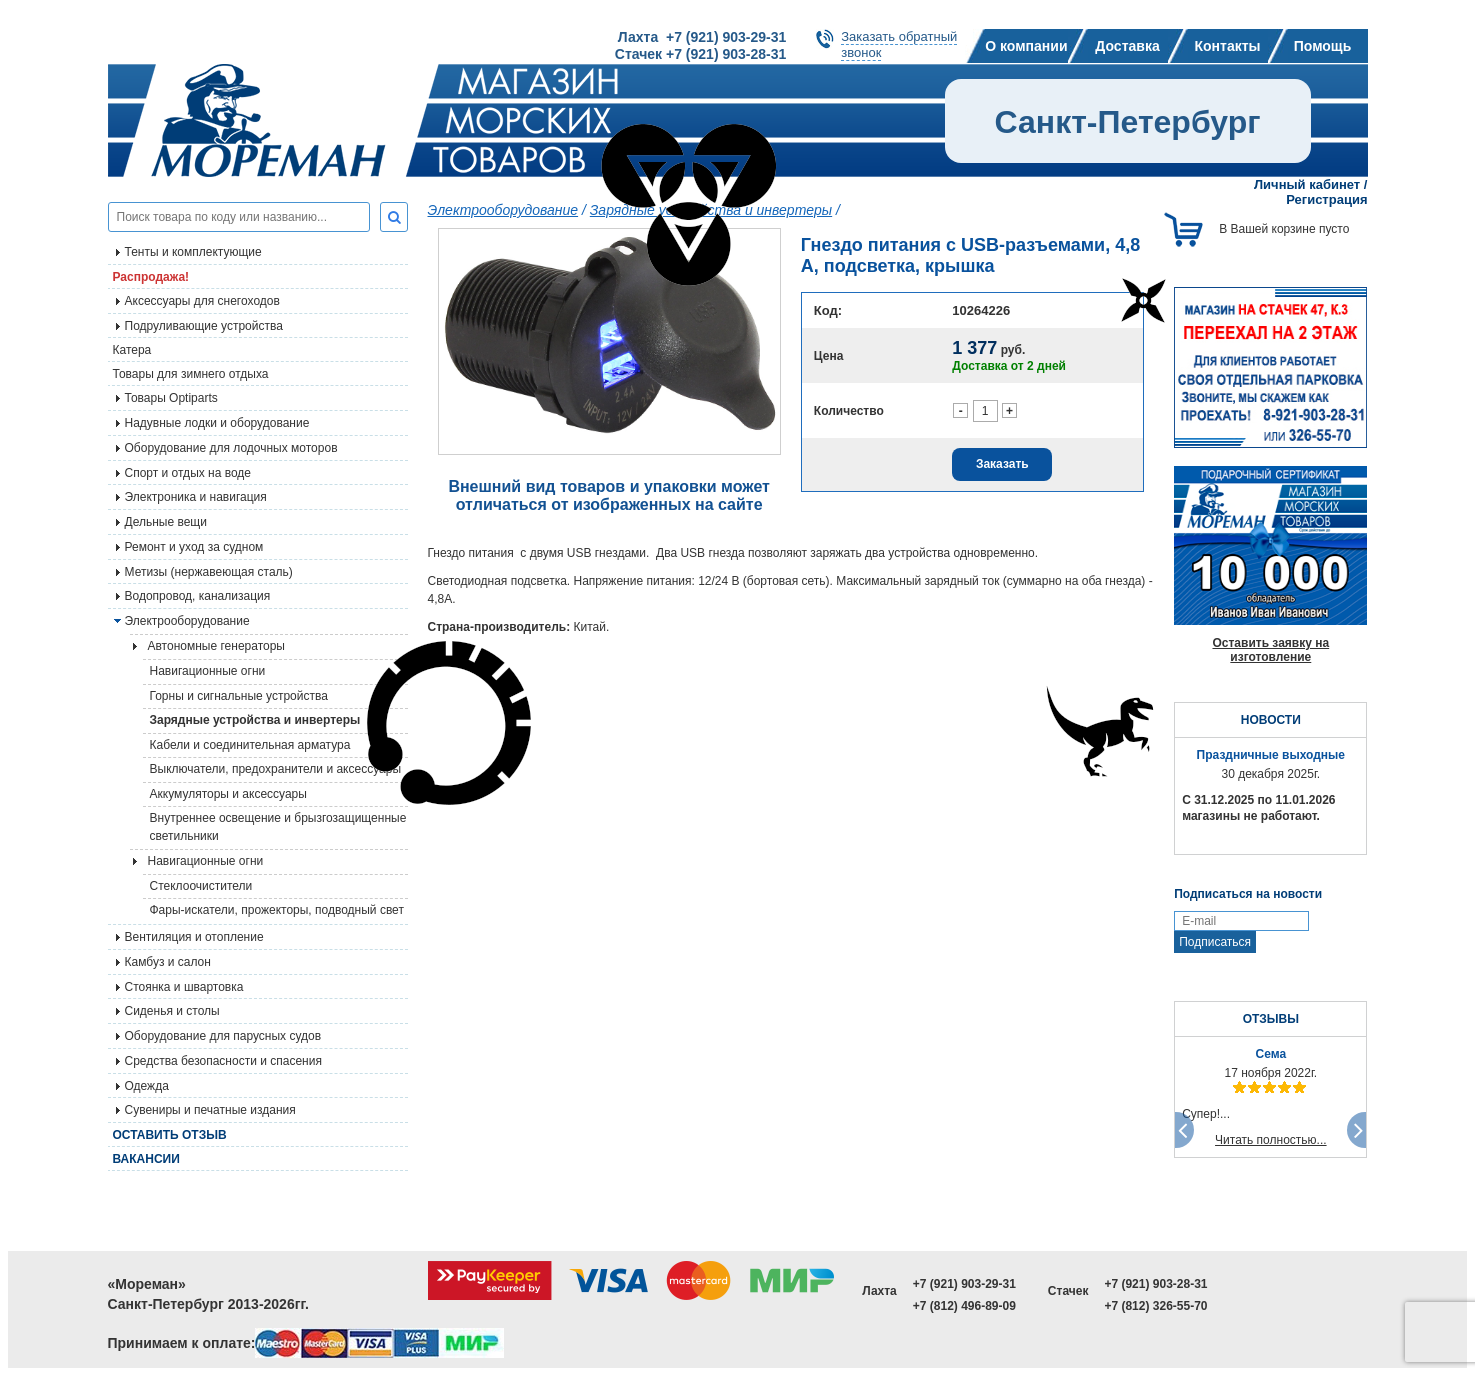 The width and height of the screenshot is (1475, 1376). I want to click on view performance or speed metrics, so click(449, 723).